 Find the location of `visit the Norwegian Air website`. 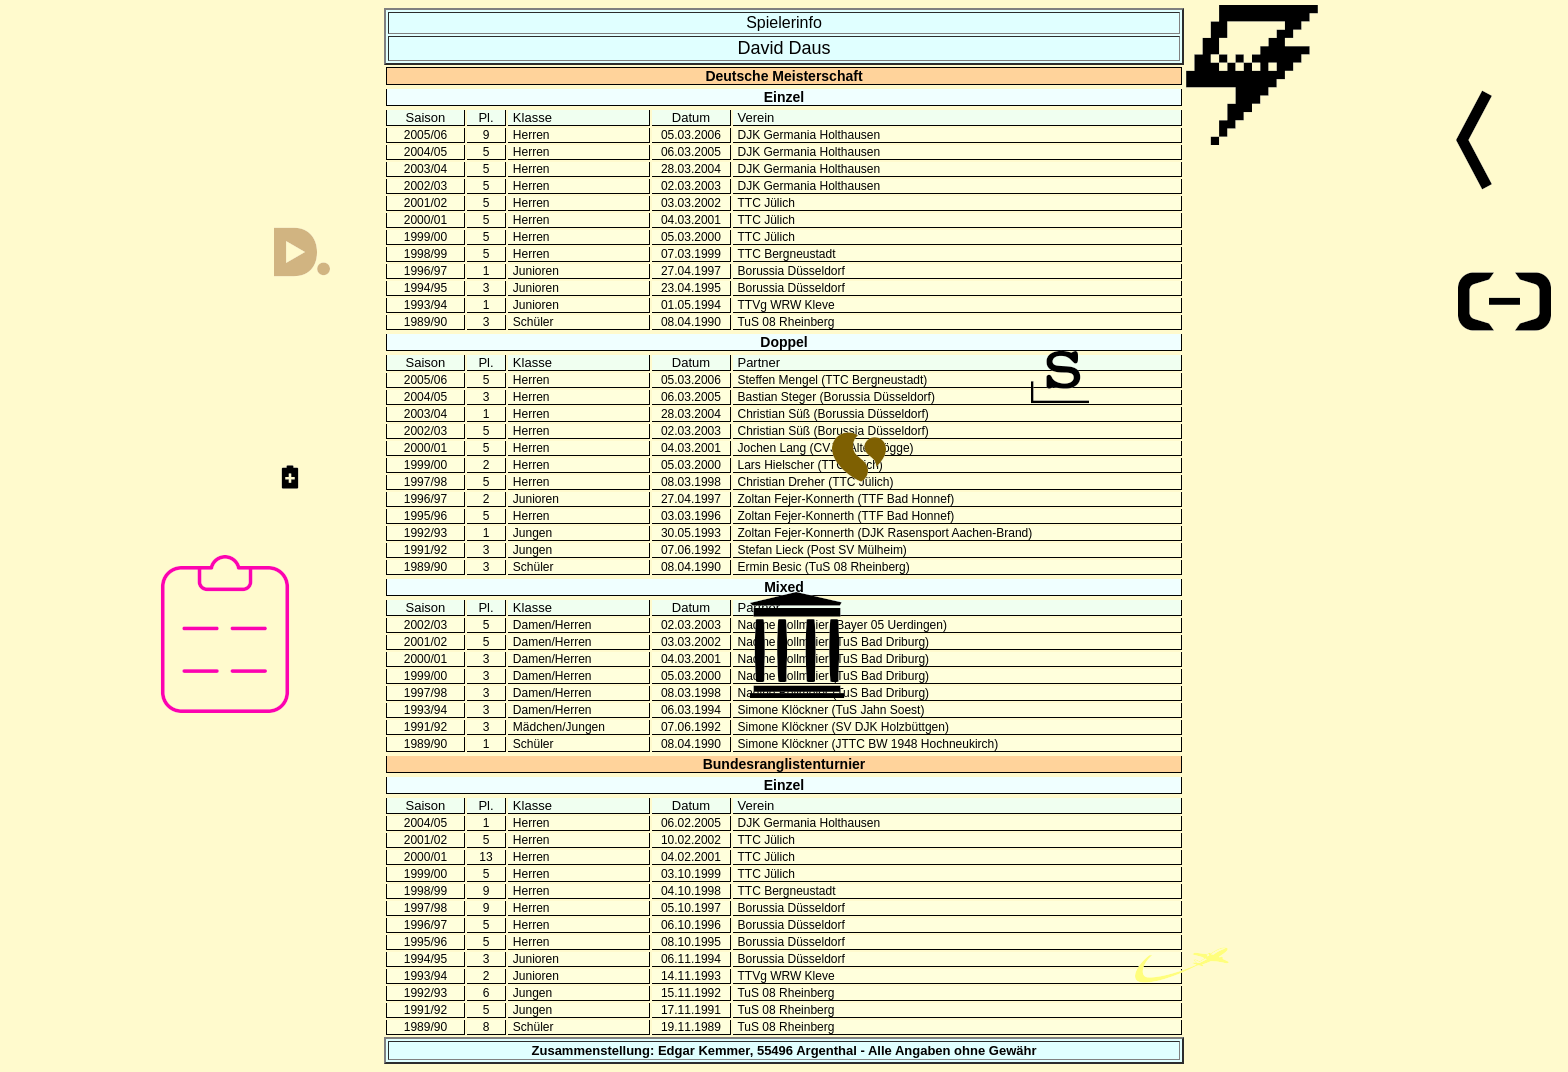

visit the Norwegian Air website is located at coordinates (1182, 965).